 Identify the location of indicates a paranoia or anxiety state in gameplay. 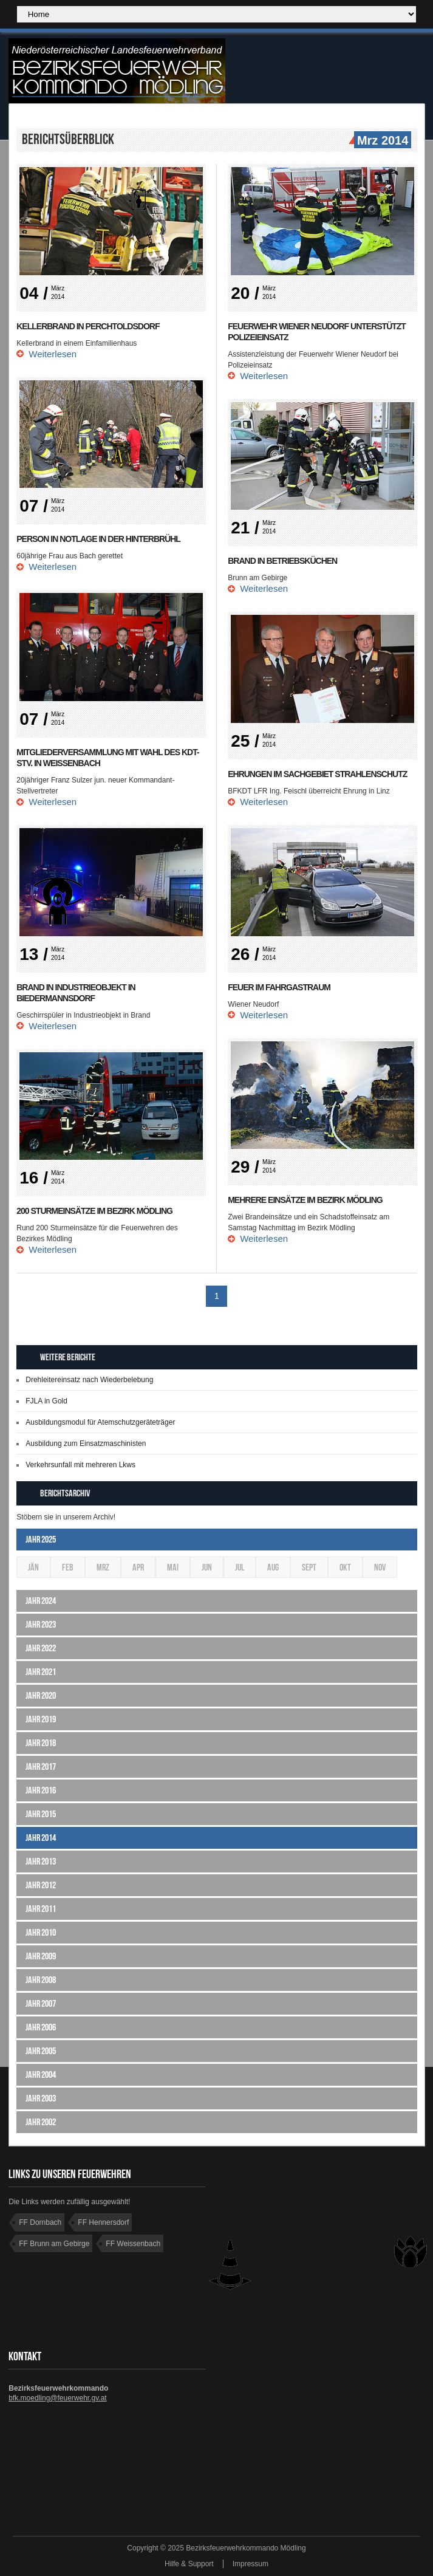
(58, 901).